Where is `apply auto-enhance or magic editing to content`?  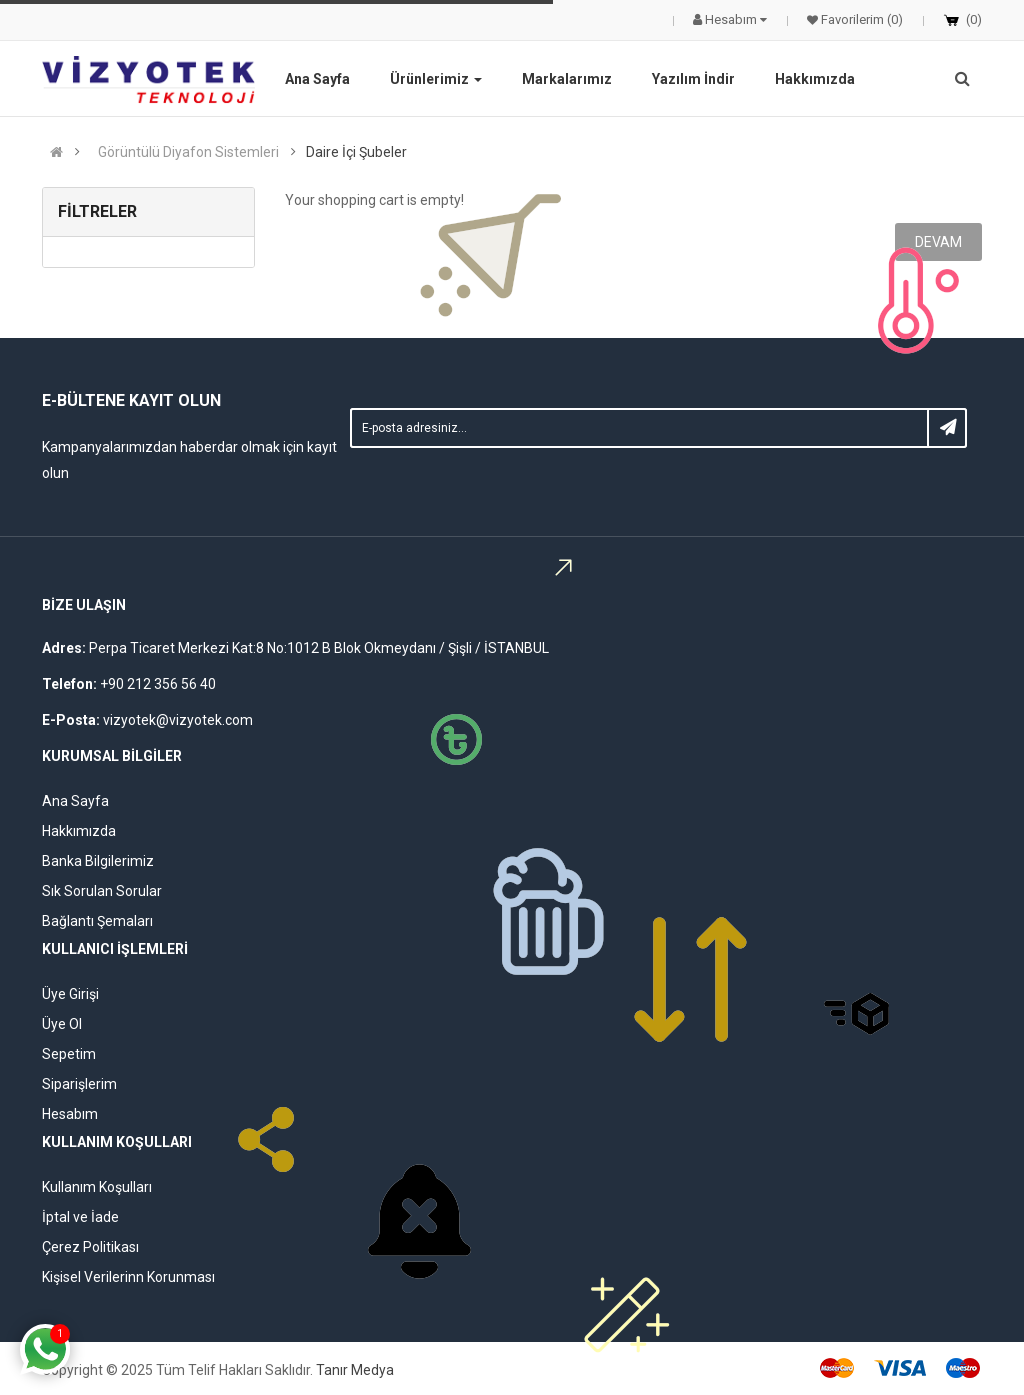 apply auto-enhance or magic editing to content is located at coordinates (622, 1315).